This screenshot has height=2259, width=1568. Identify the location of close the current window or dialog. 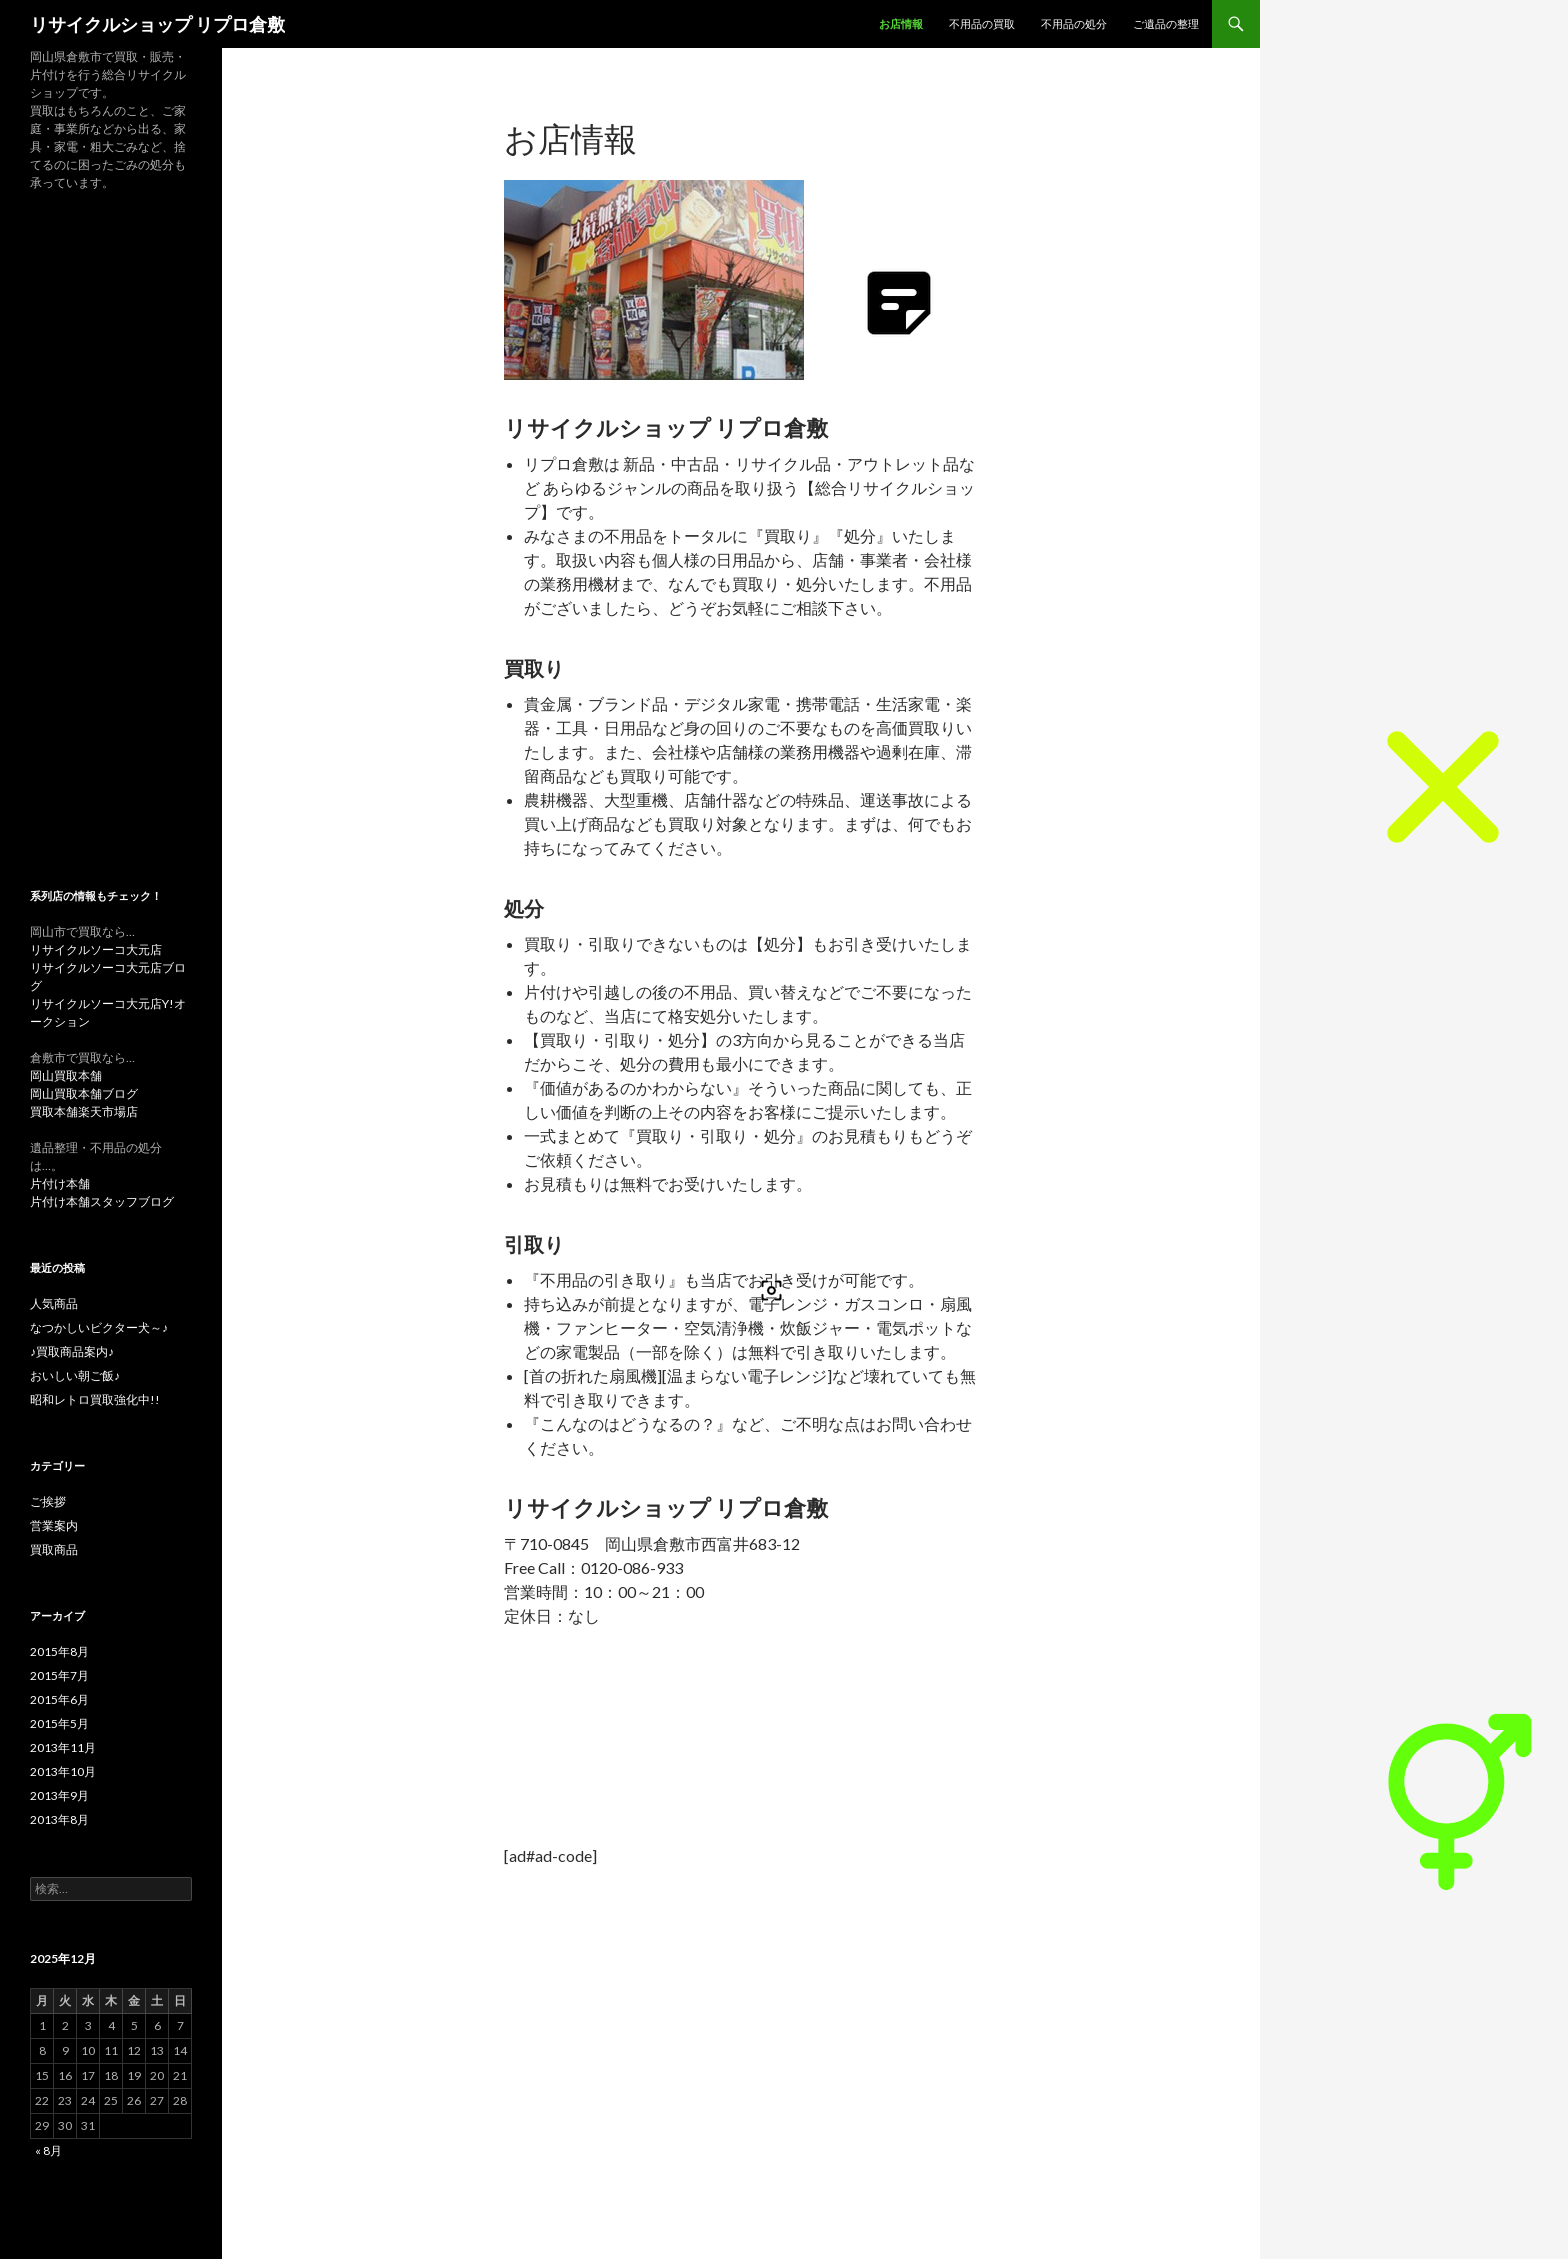
(1443, 787).